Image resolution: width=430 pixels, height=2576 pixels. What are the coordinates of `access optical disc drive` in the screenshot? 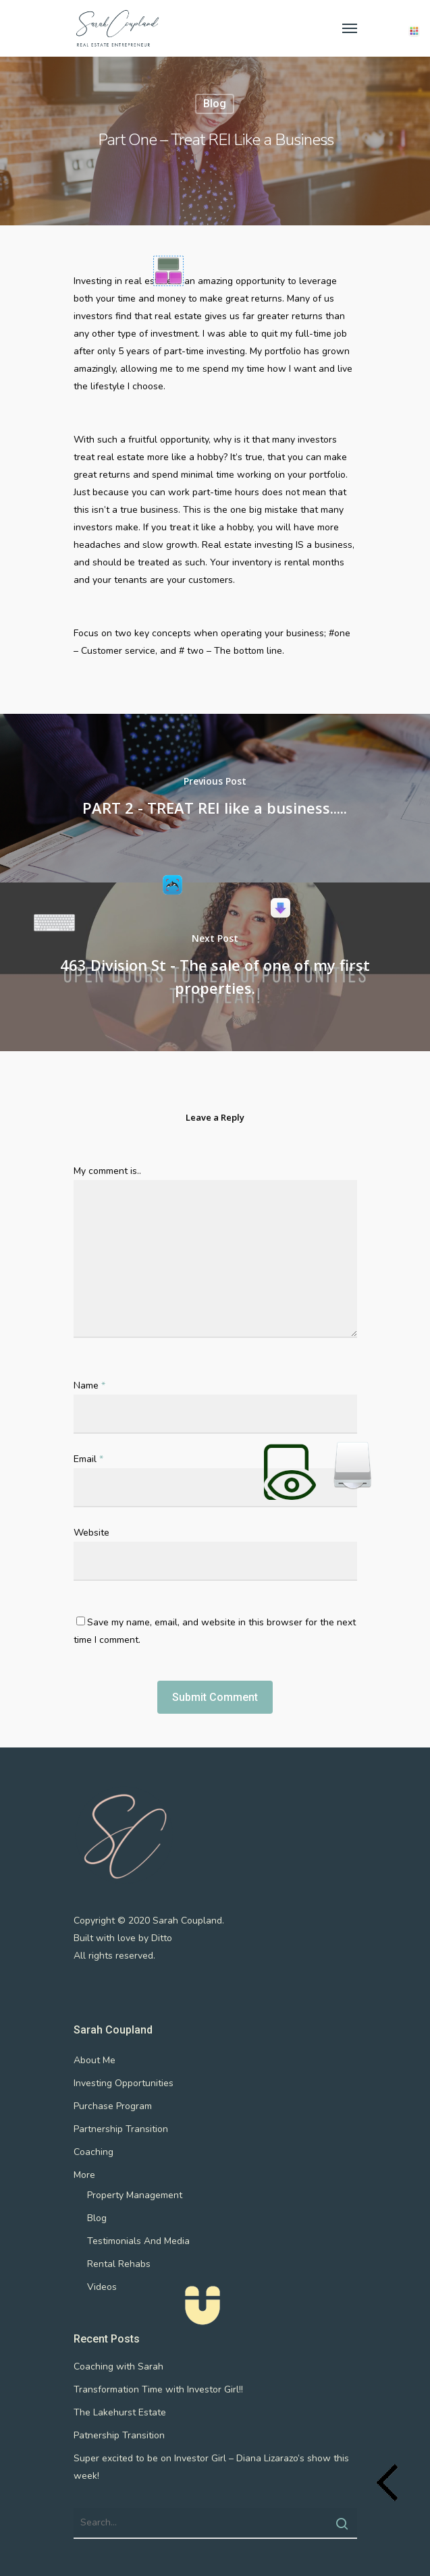 It's located at (351, 1465).